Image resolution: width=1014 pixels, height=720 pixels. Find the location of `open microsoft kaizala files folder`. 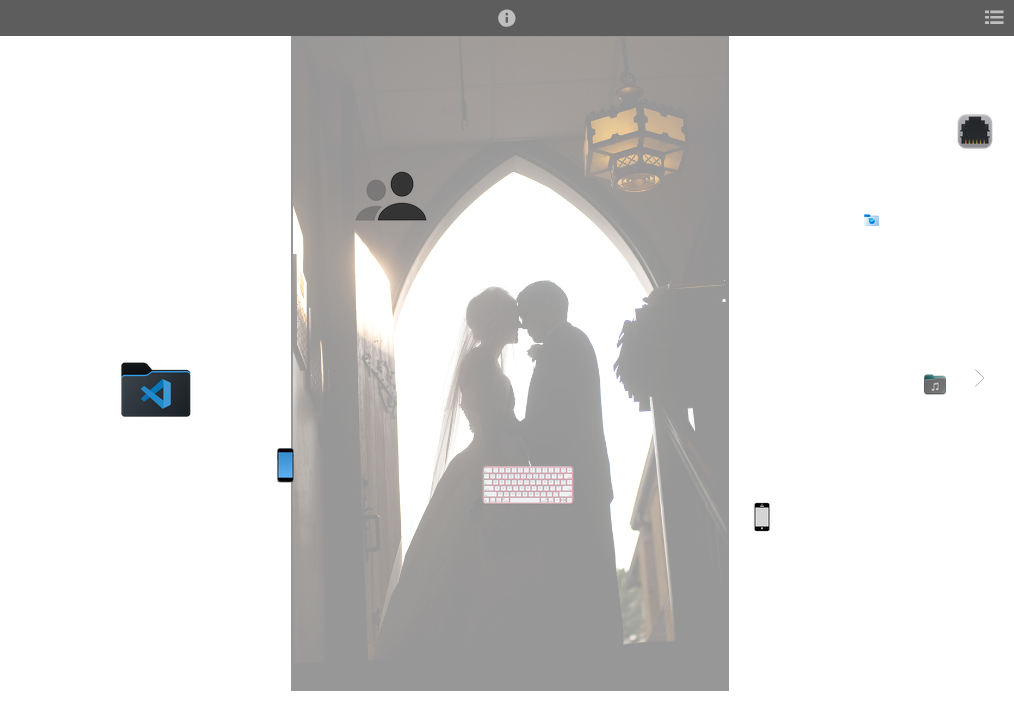

open microsoft kaizala files folder is located at coordinates (871, 220).